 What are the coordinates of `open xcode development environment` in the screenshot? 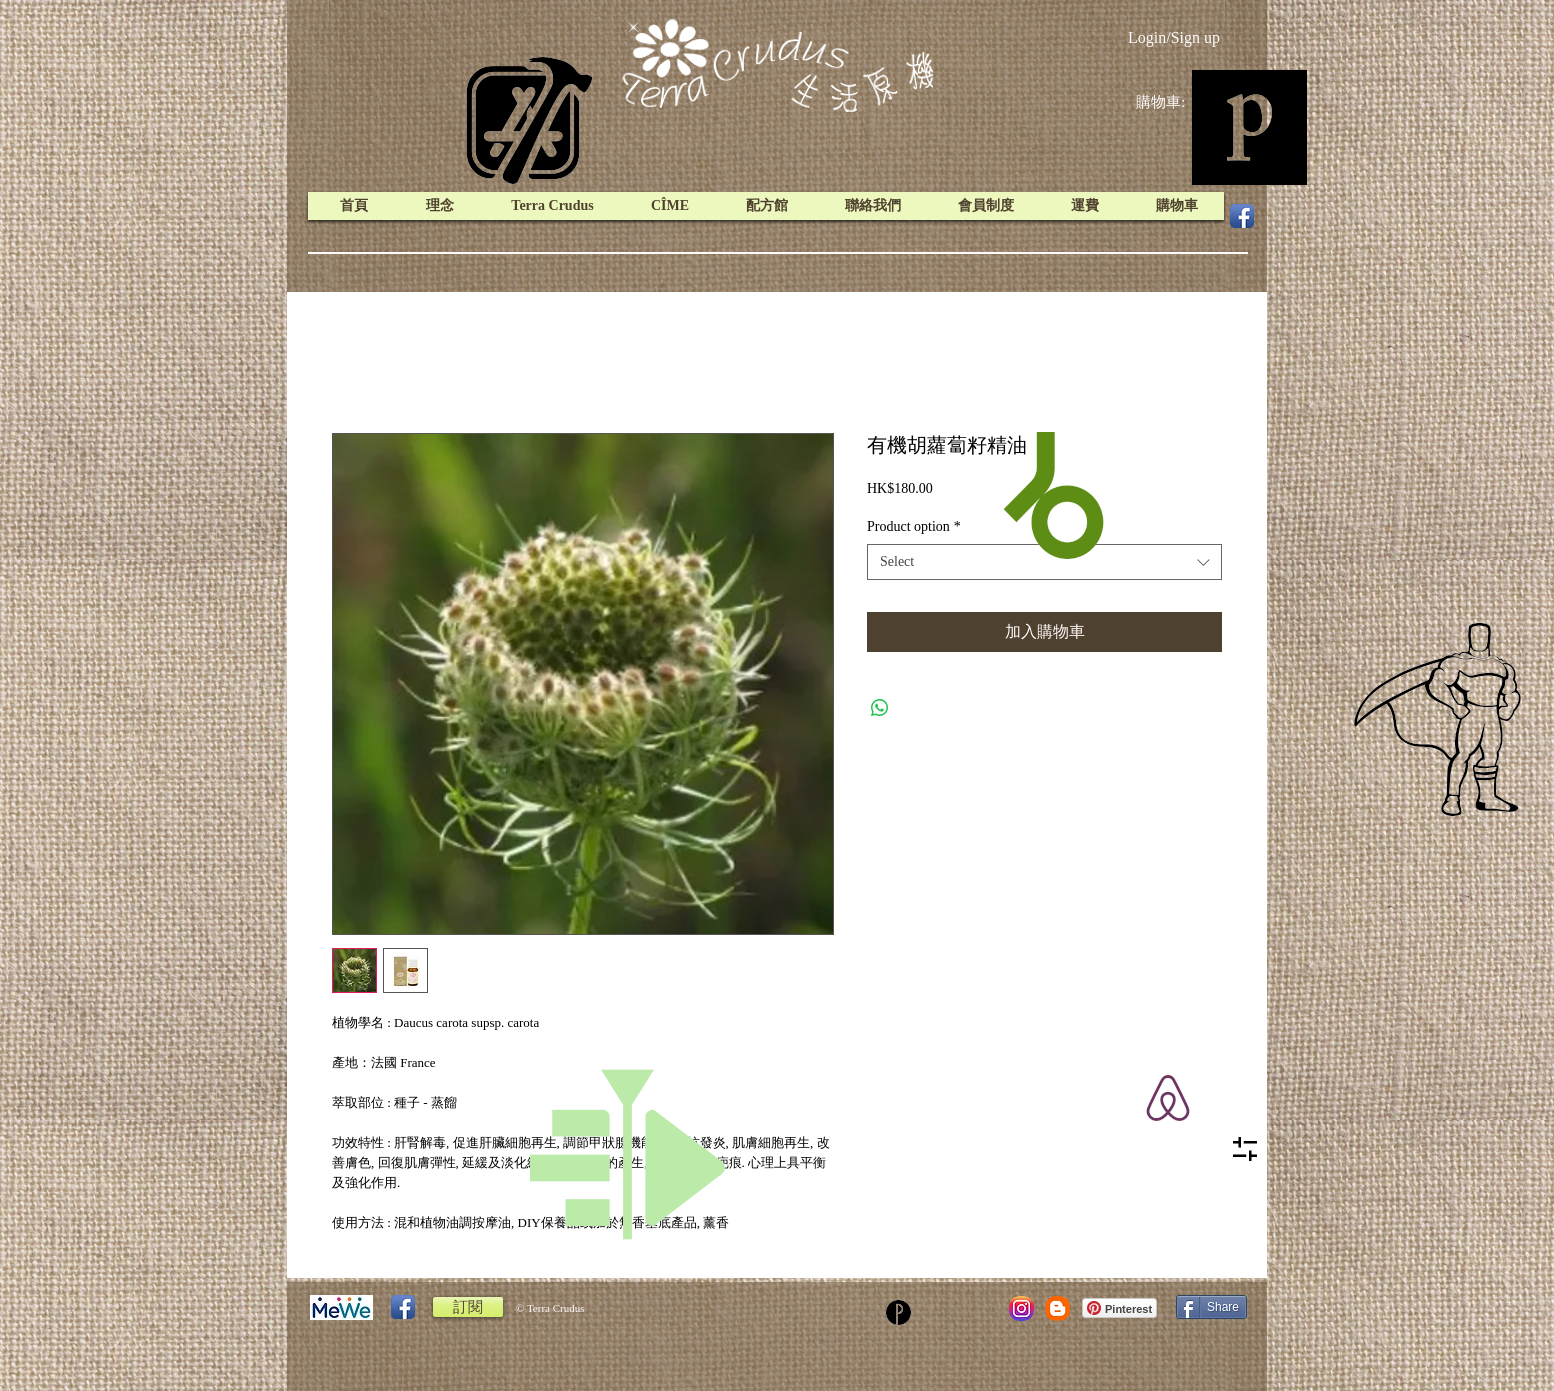 It's located at (529, 120).